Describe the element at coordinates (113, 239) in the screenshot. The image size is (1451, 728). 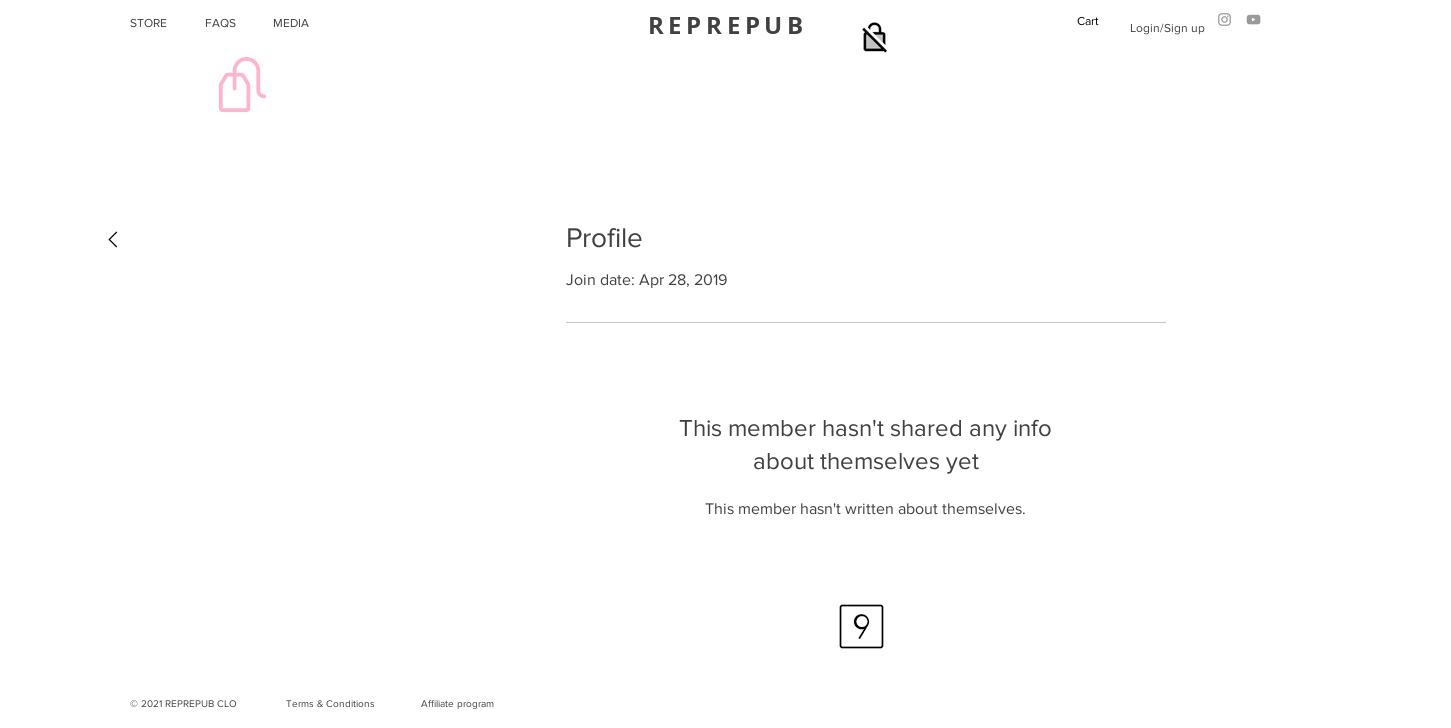
I see `go back to the previous screen` at that location.